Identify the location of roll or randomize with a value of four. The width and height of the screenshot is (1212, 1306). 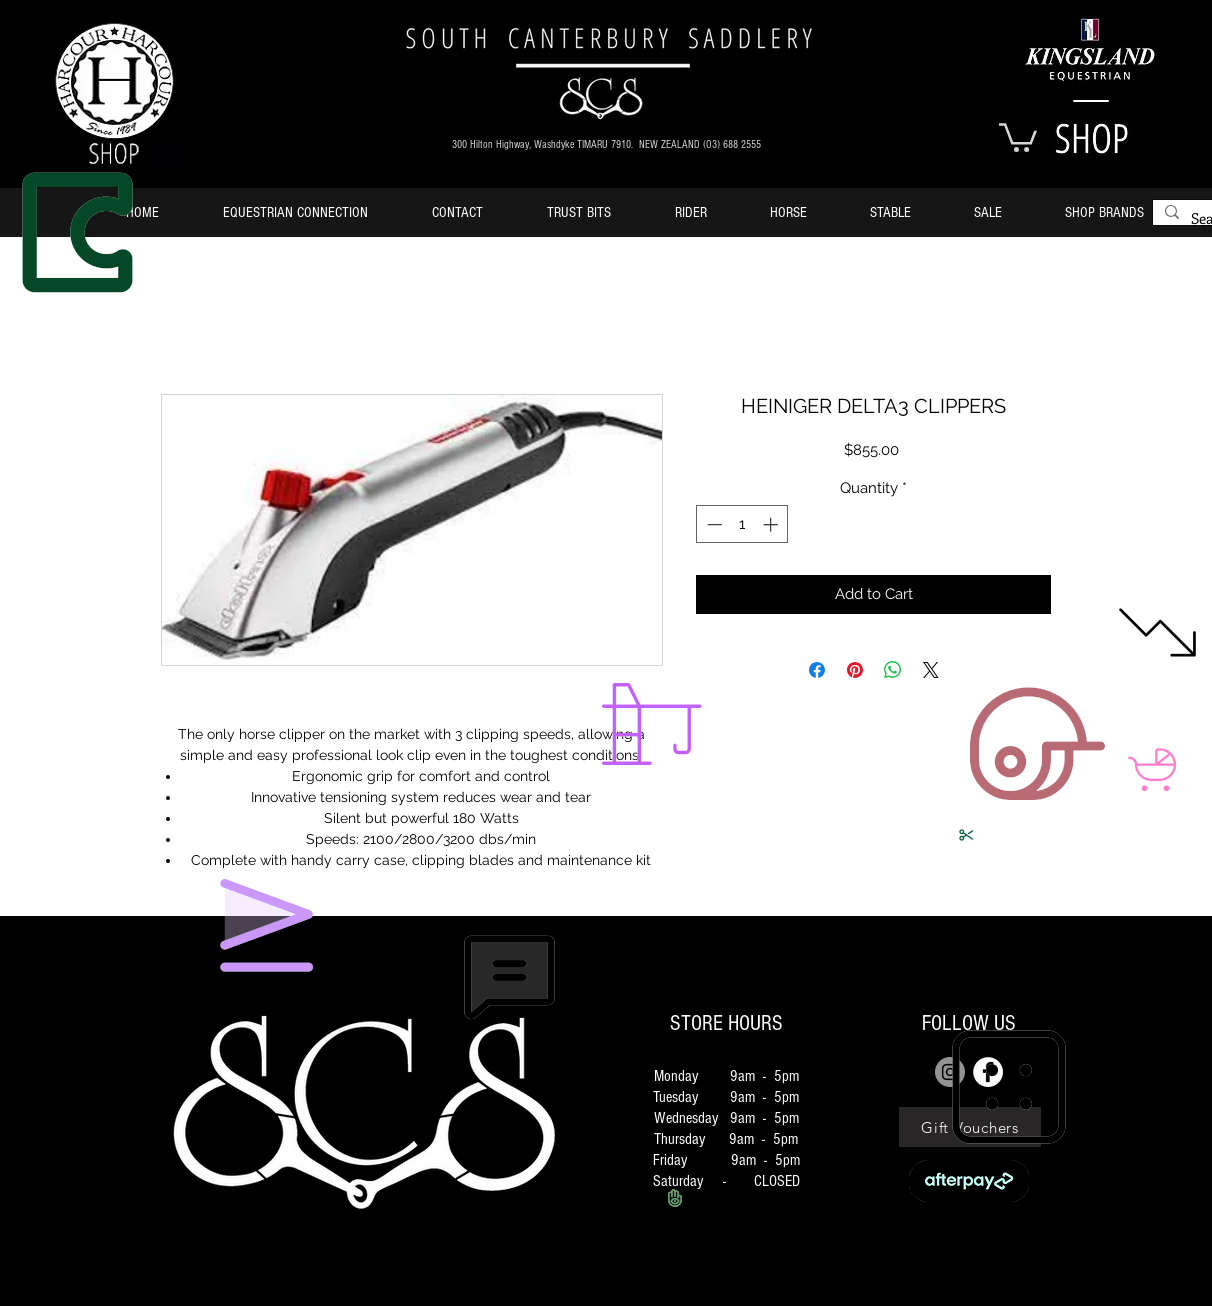
(1009, 1087).